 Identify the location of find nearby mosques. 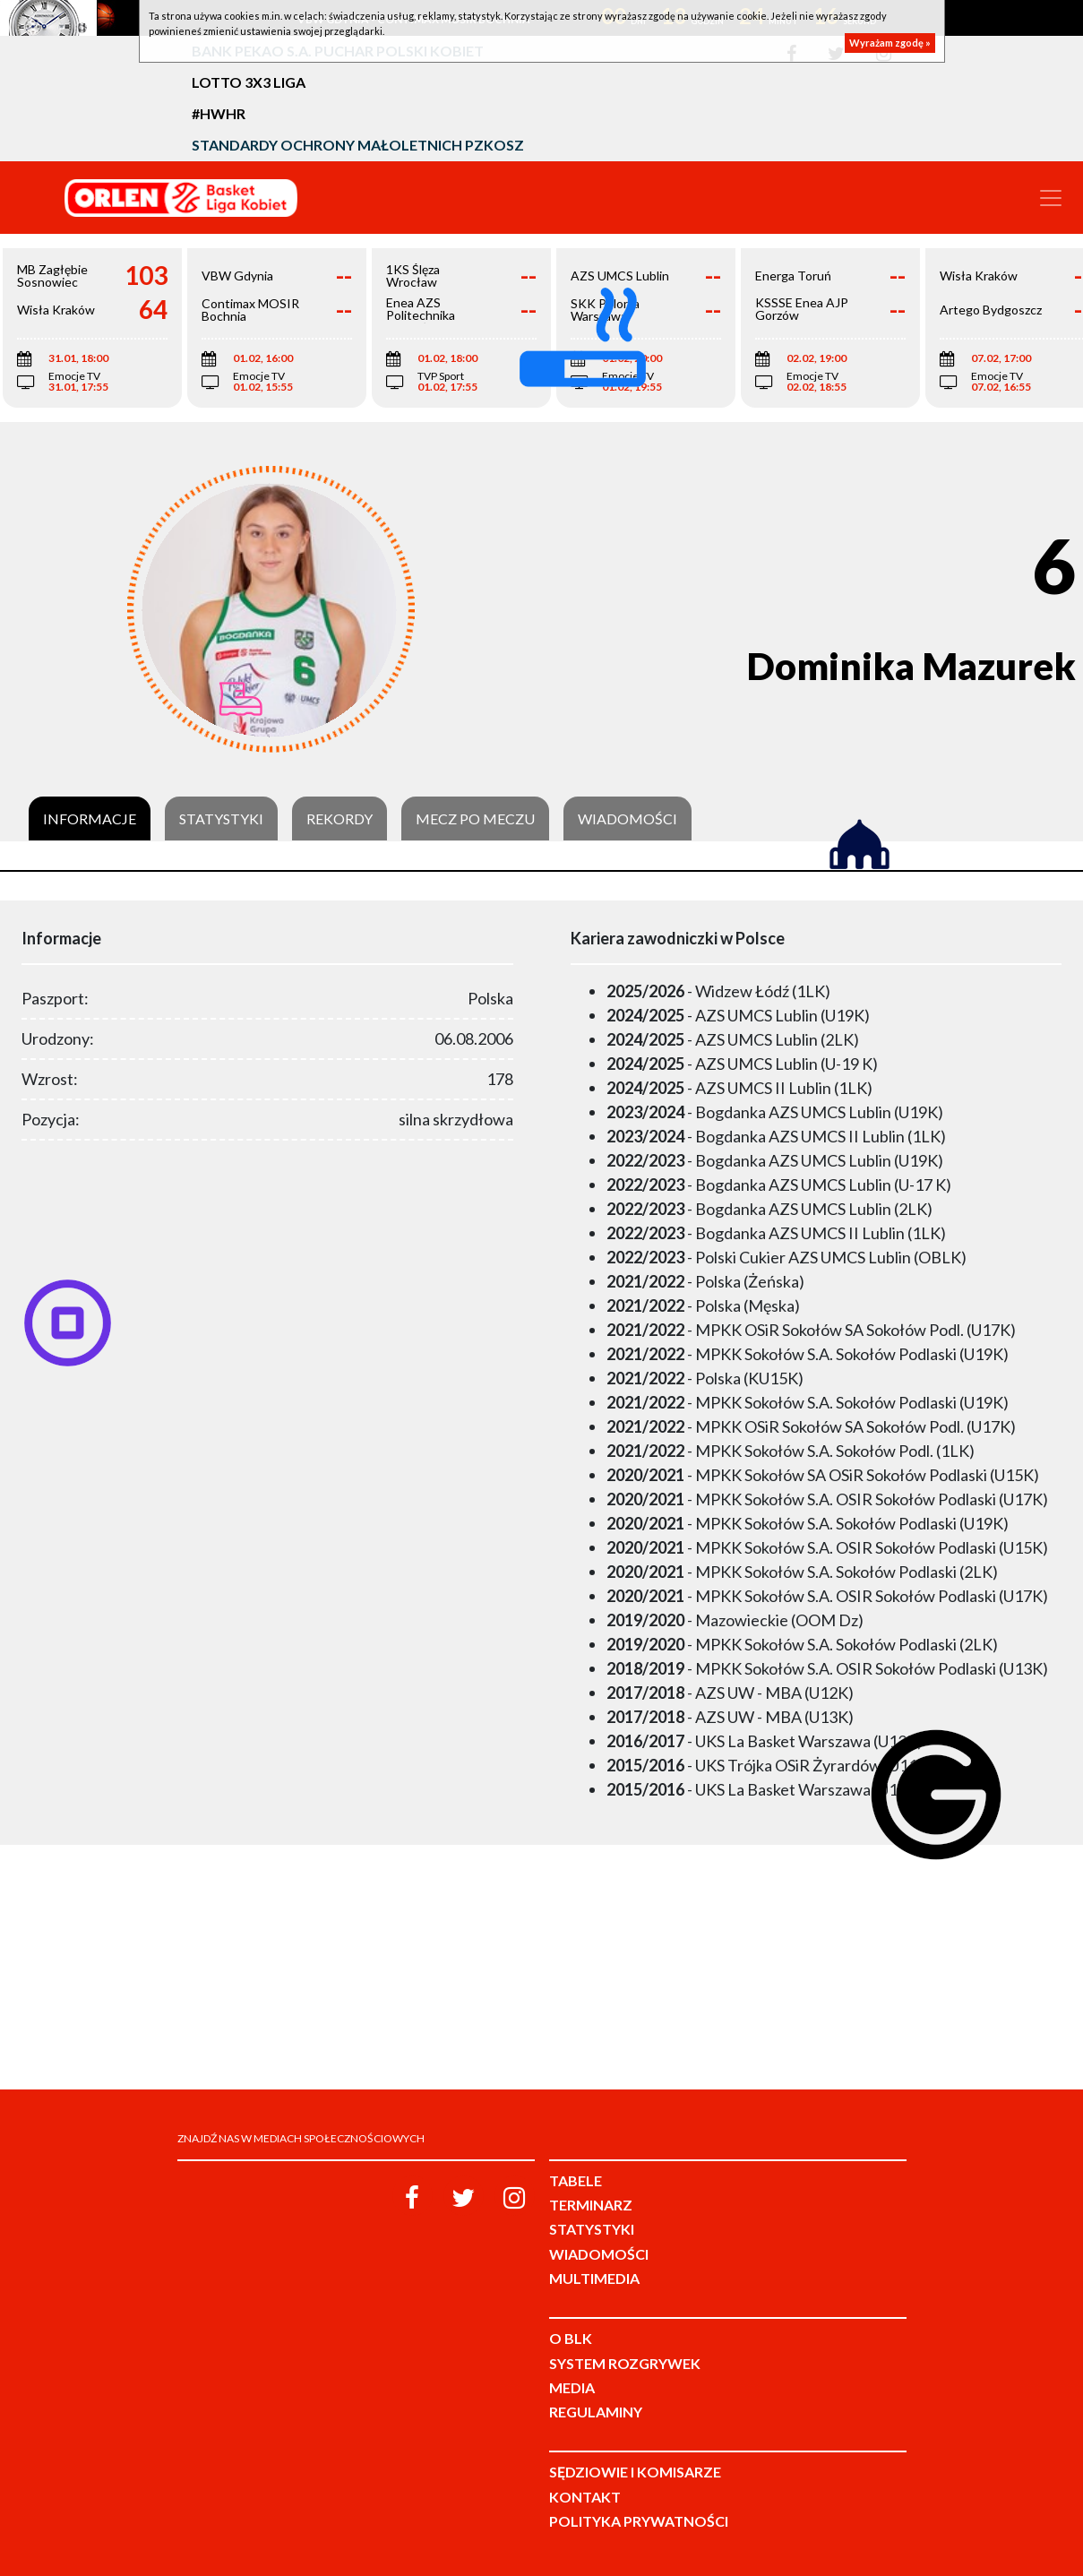
(859, 847).